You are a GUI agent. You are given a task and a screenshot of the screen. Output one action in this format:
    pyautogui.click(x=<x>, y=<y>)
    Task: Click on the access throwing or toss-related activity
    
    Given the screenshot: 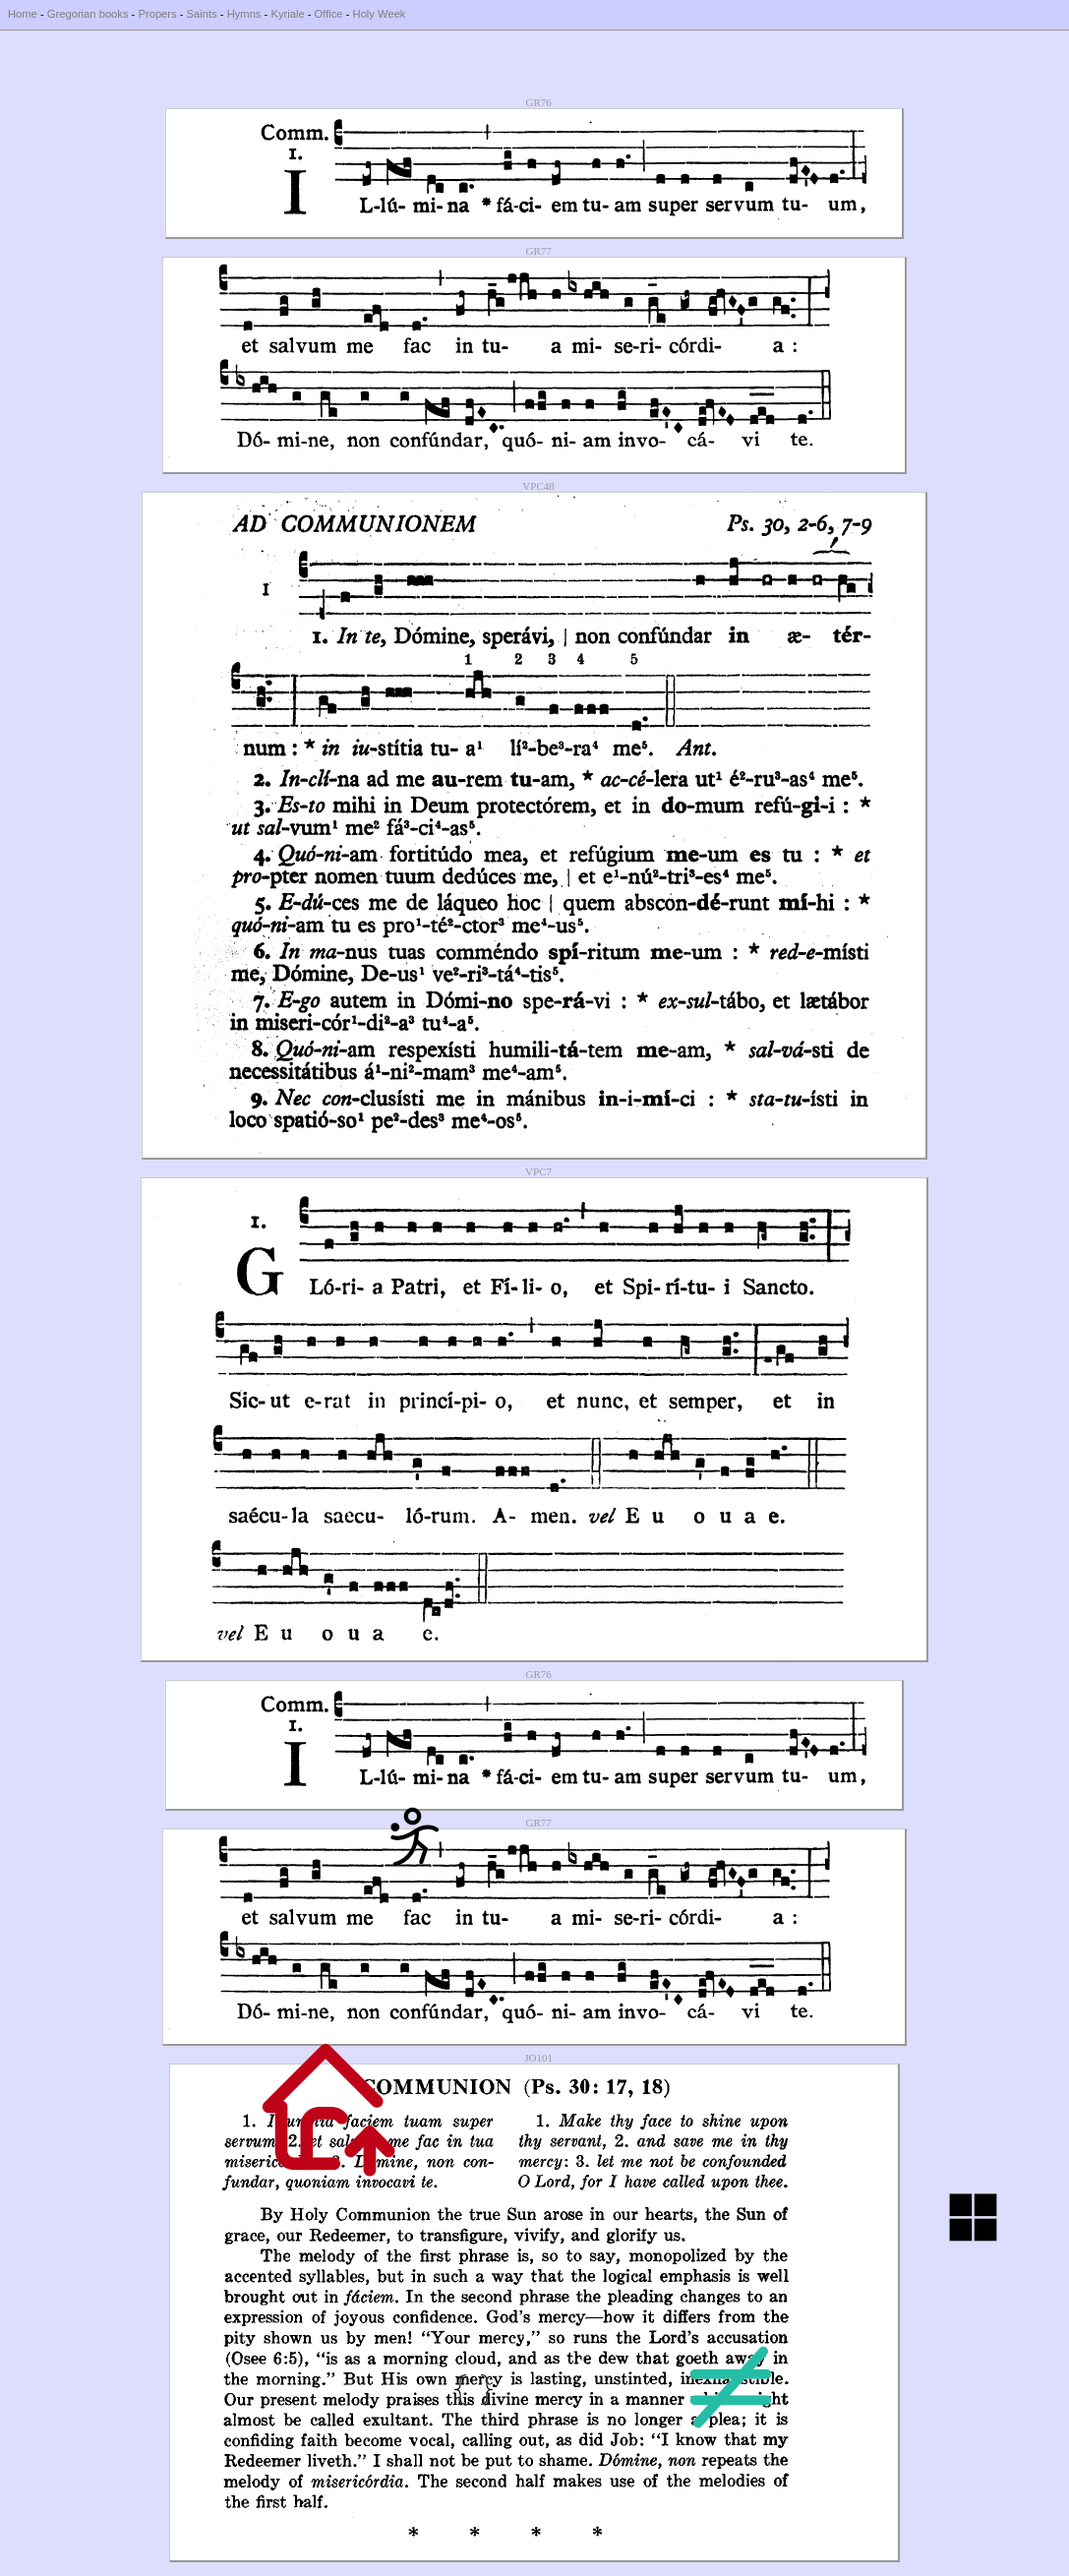 What is the action you would take?
    pyautogui.click(x=412, y=1835)
    